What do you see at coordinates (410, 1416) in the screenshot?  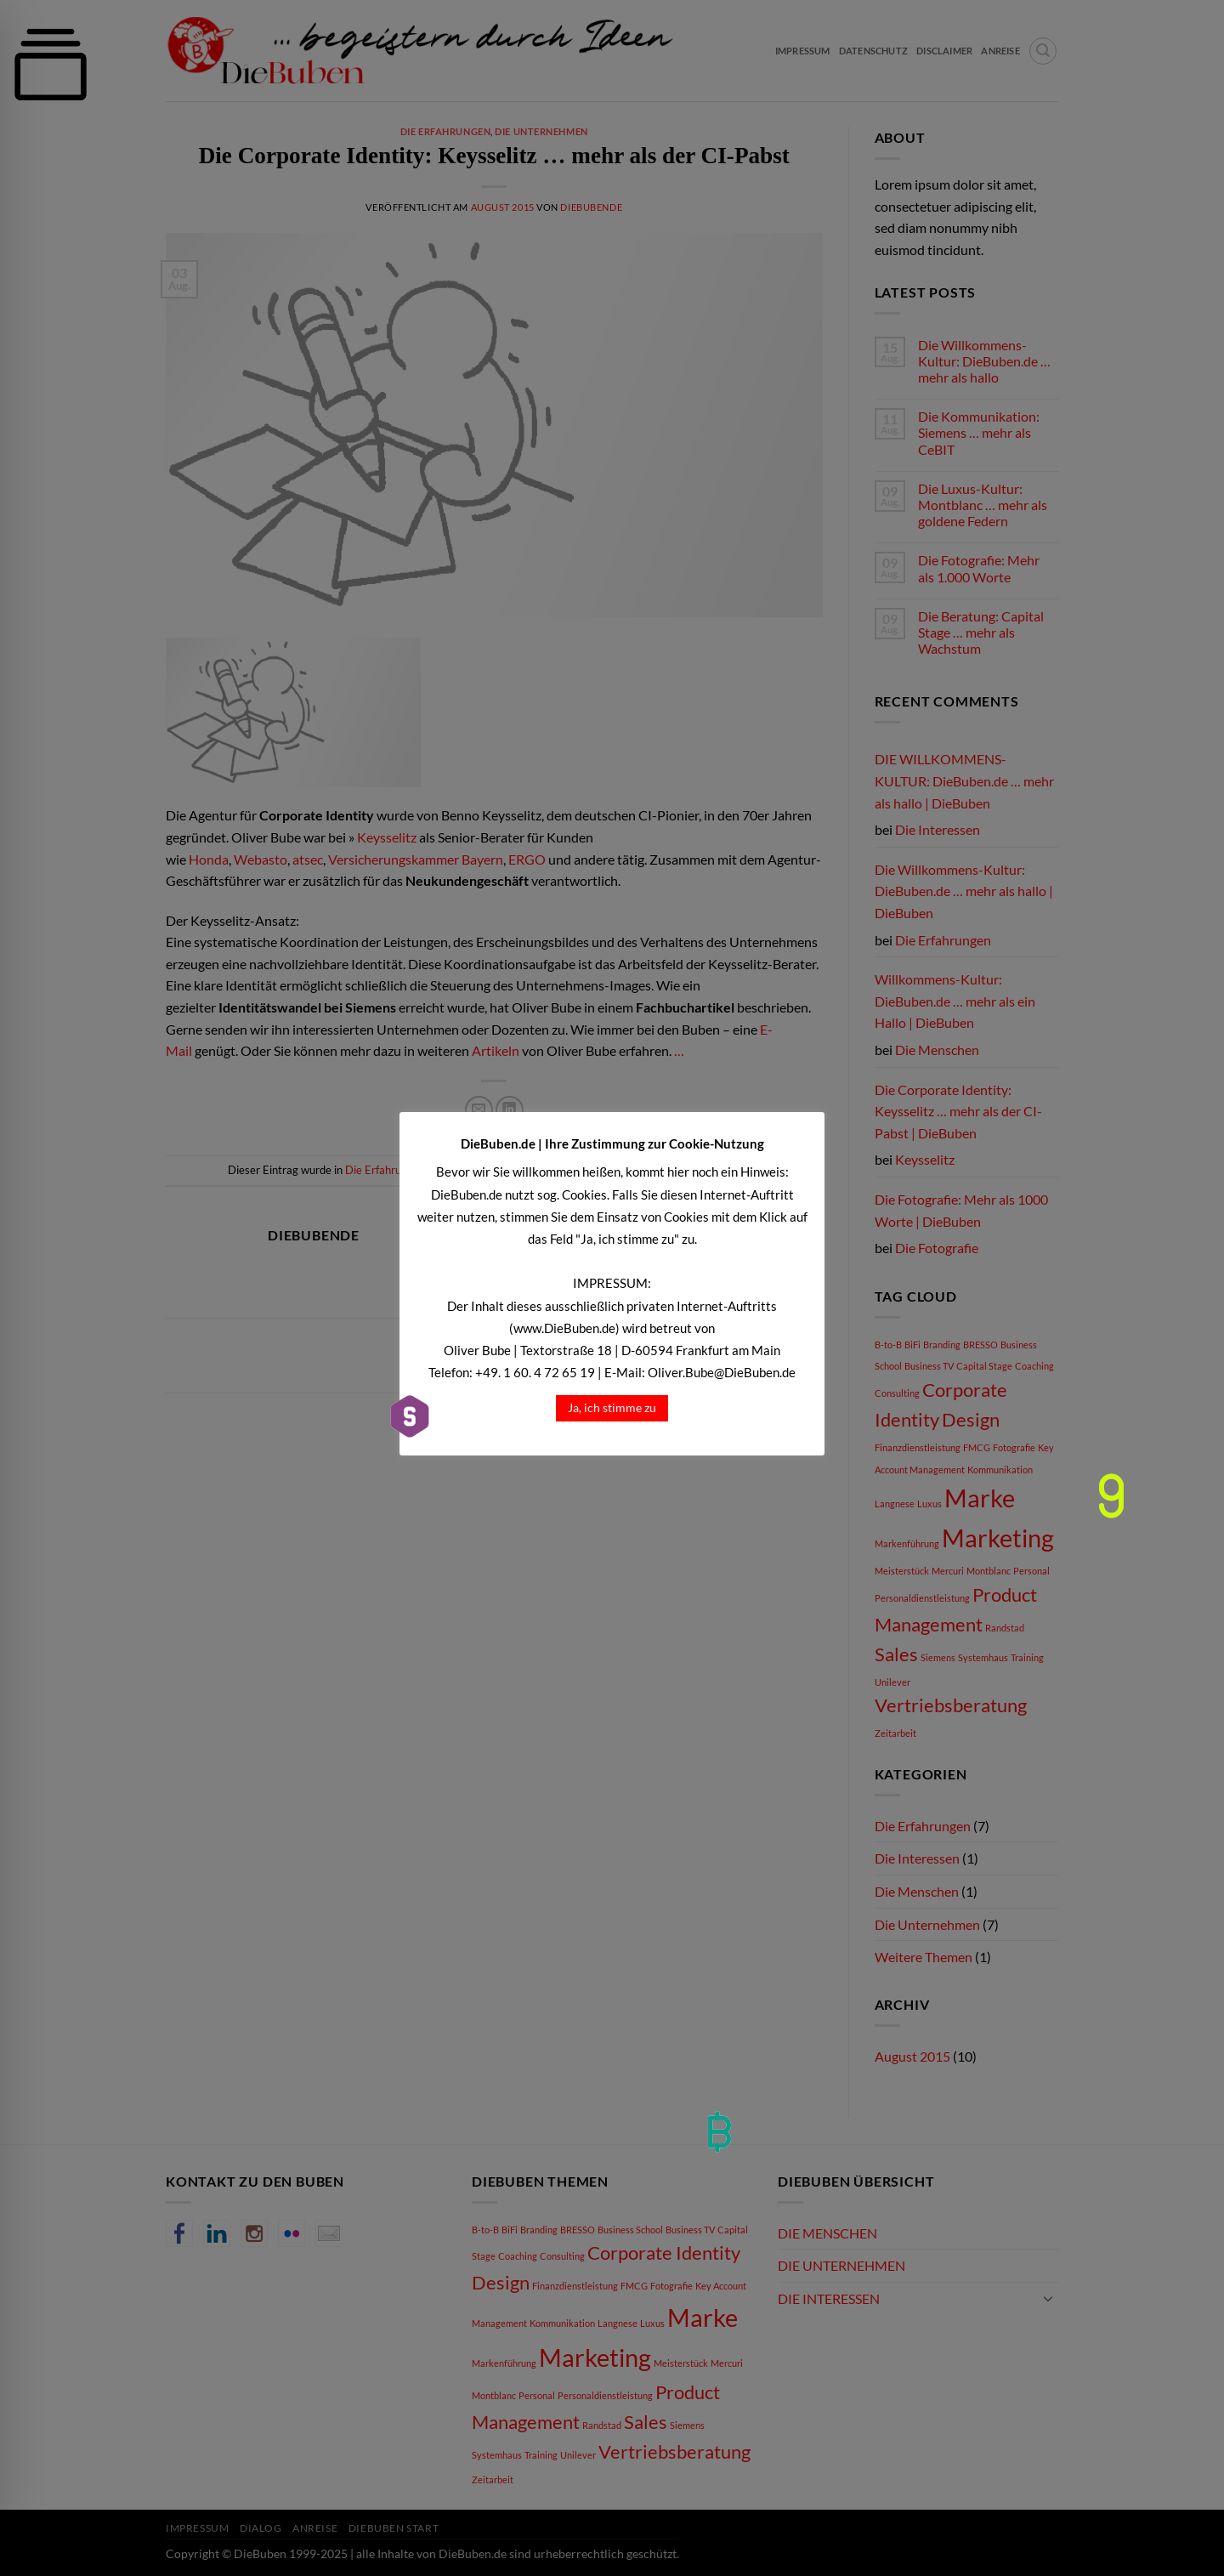 I see `indicates a service or feature starting with "S"` at bounding box center [410, 1416].